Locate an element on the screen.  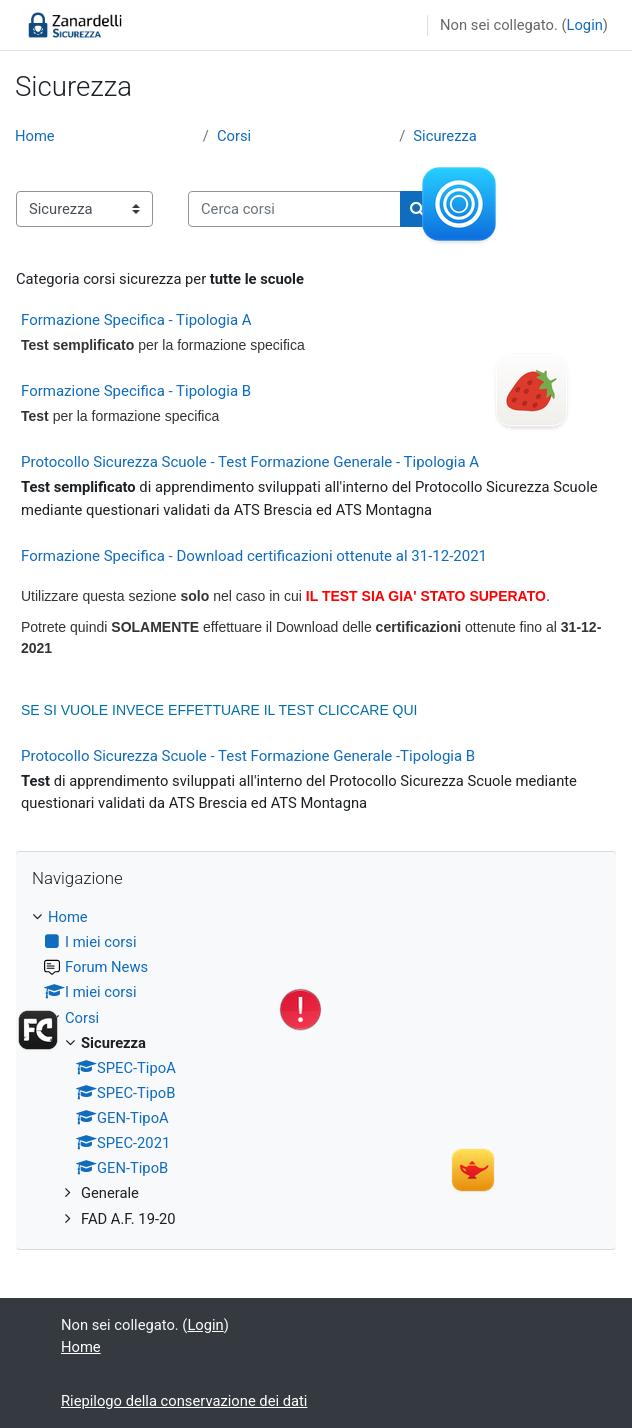
open geany text editor is located at coordinates (473, 1170).